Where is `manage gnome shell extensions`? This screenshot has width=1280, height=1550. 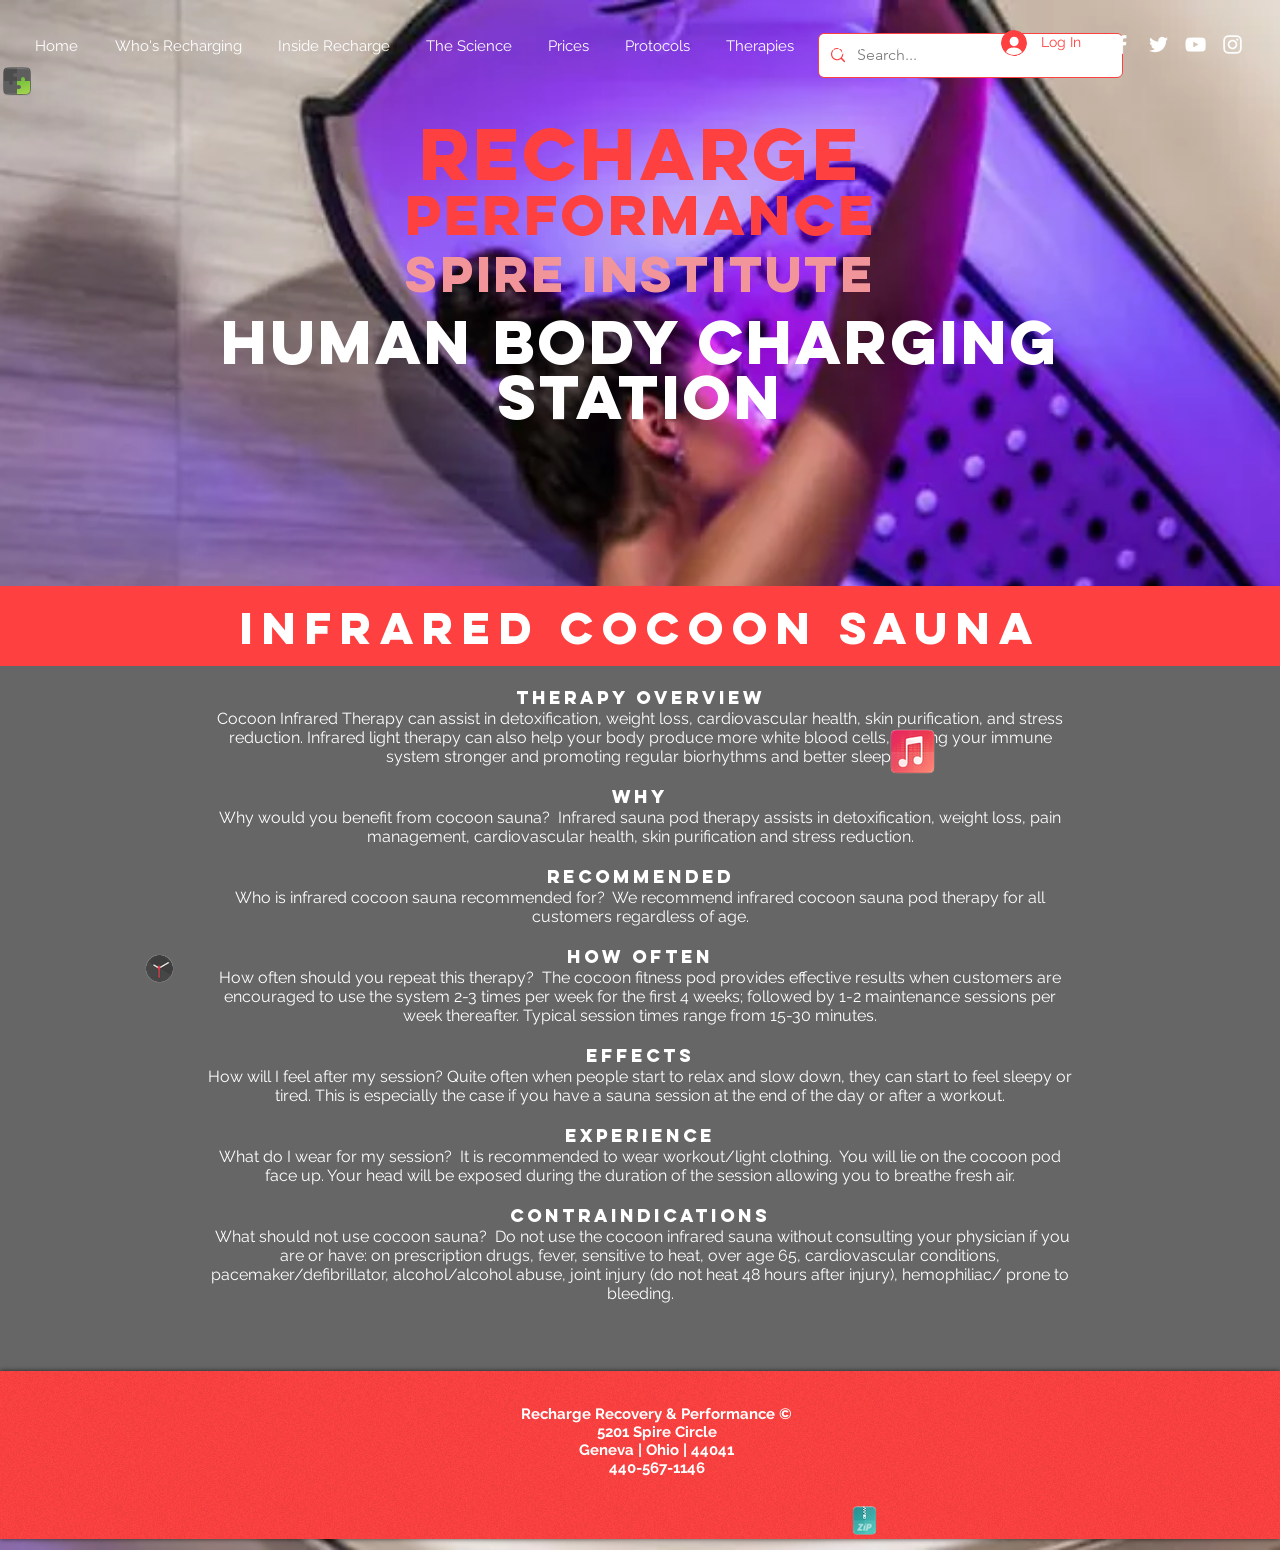
manage gnome shell extensions is located at coordinates (17, 81).